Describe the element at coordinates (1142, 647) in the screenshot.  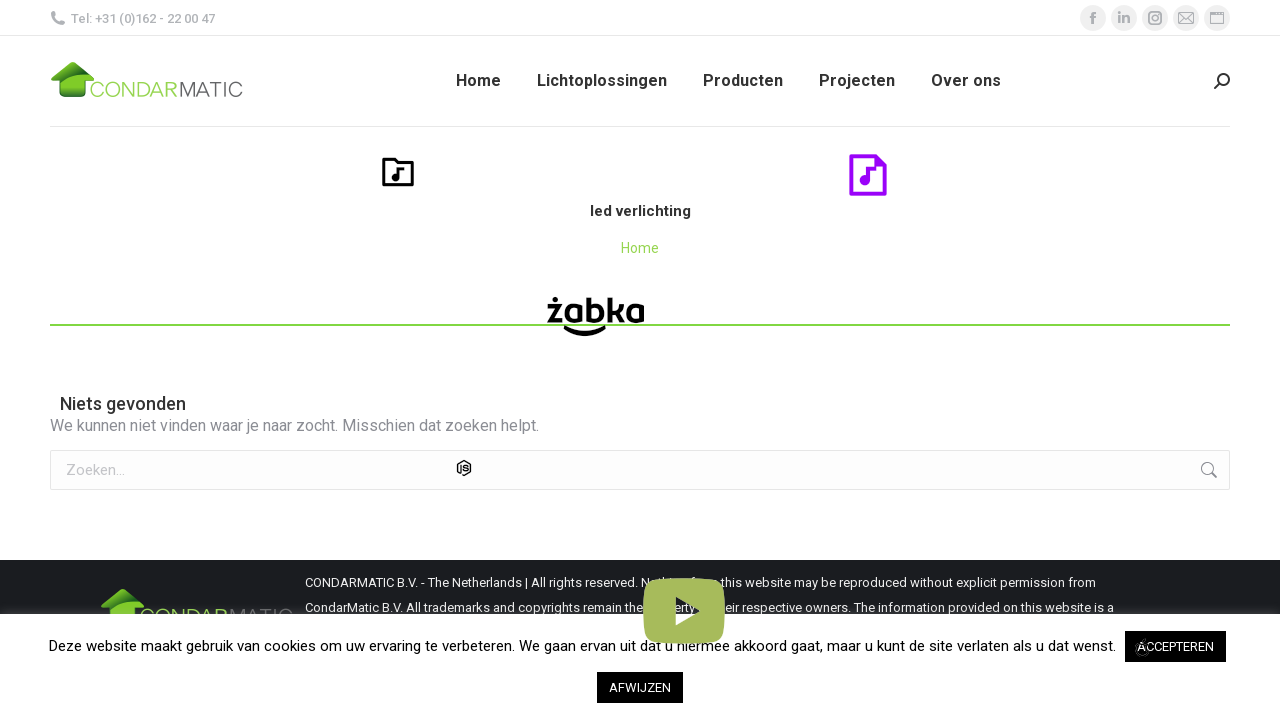
I see `apple company logo` at that location.